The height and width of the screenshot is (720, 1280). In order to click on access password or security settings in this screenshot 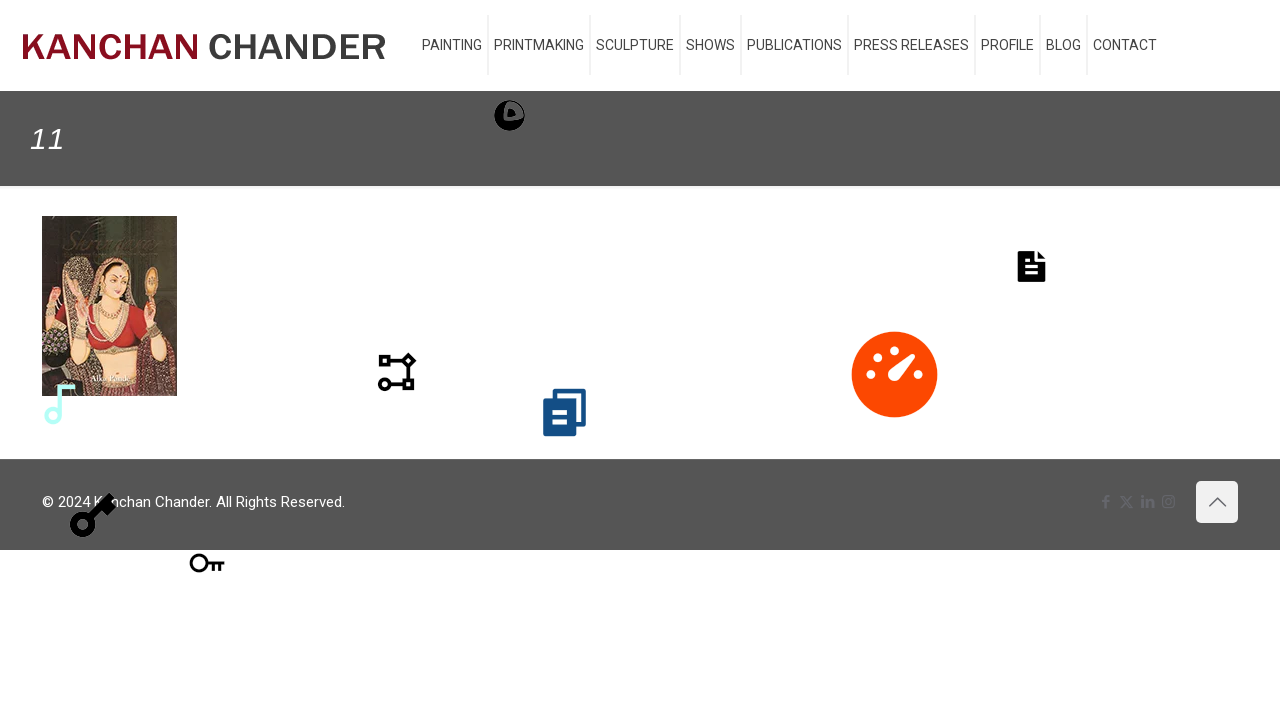, I will do `click(93, 514)`.